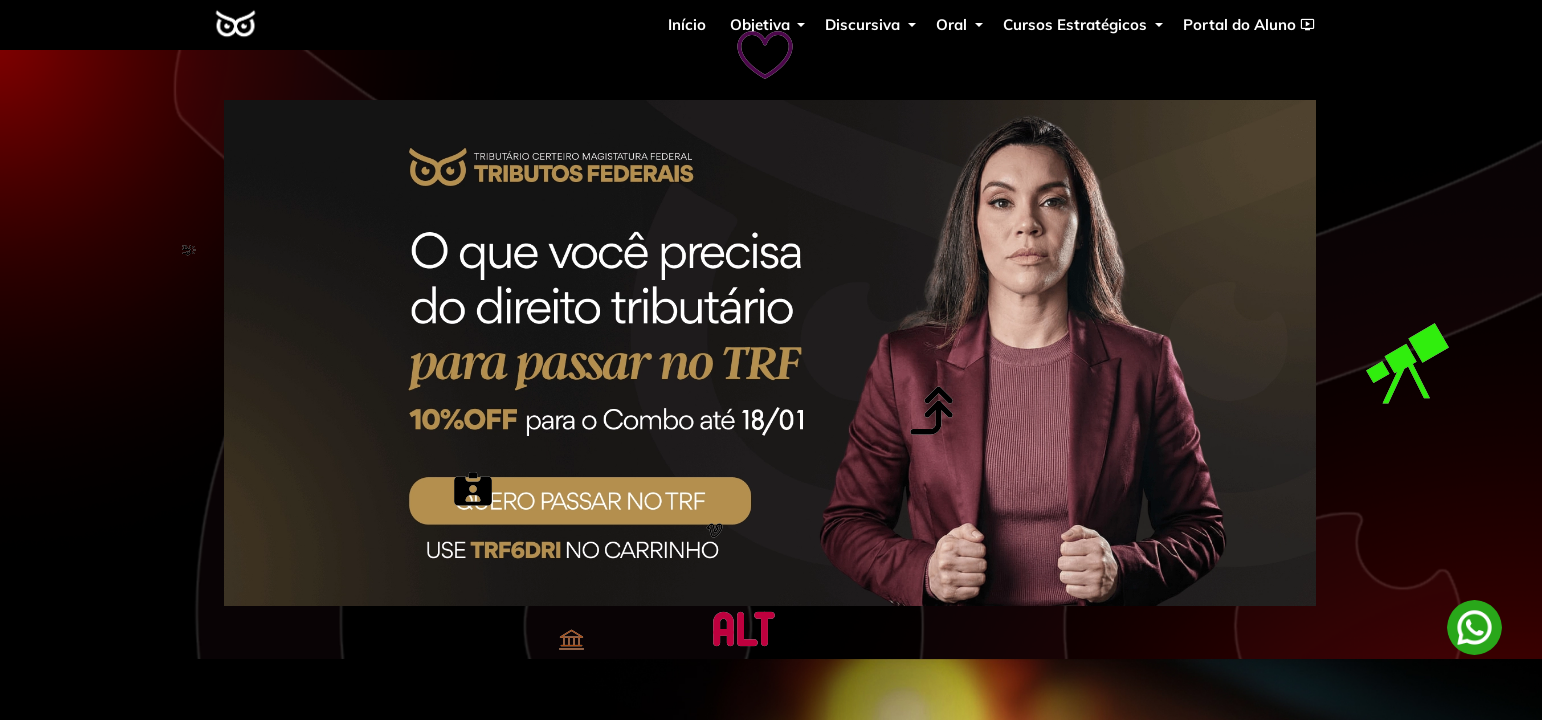 This screenshot has height=720, width=1542. Describe the element at coordinates (189, 250) in the screenshot. I see `report a vehicle accident` at that location.